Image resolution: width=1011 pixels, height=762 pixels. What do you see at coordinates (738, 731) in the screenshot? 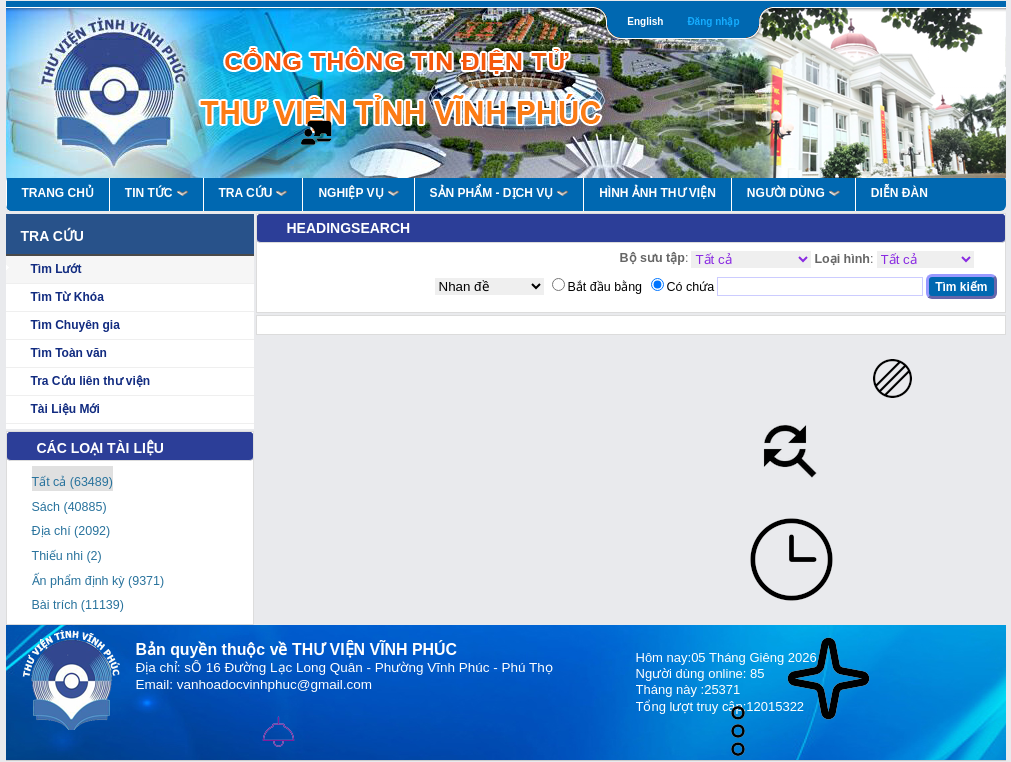
I see `open more options menu` at bounding box center [738, 731].